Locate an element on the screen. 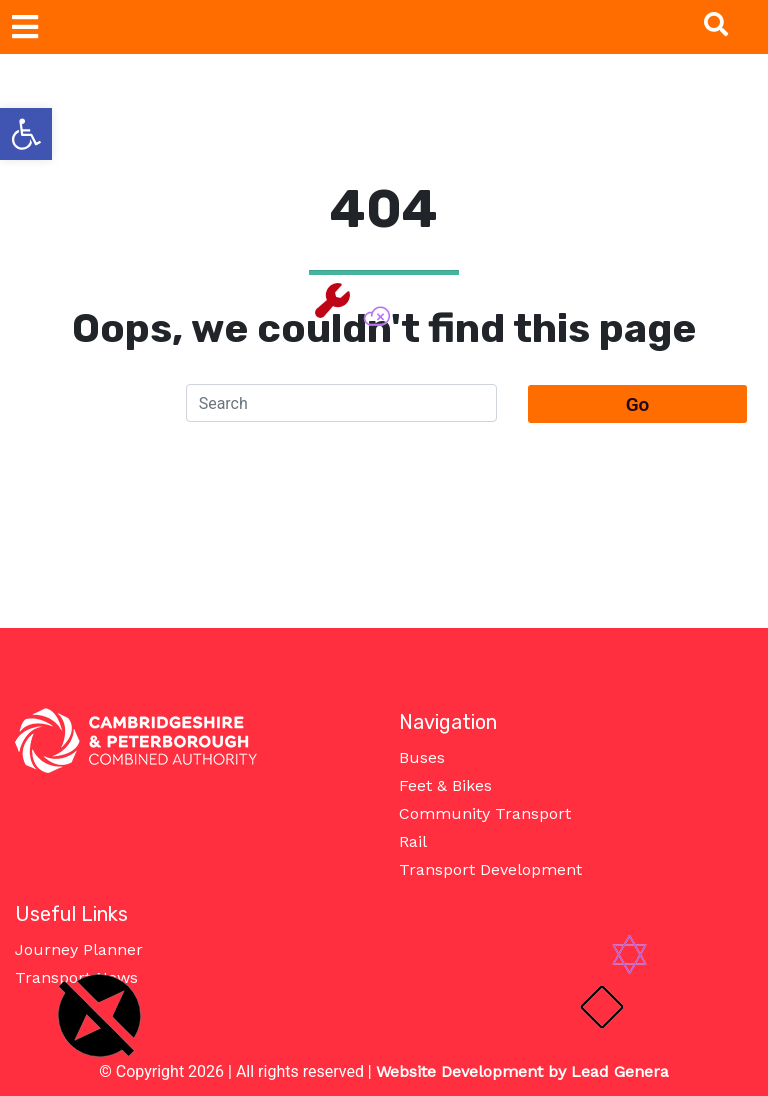  indicates Jewish religious content or services is located at coordinates (629, 954).